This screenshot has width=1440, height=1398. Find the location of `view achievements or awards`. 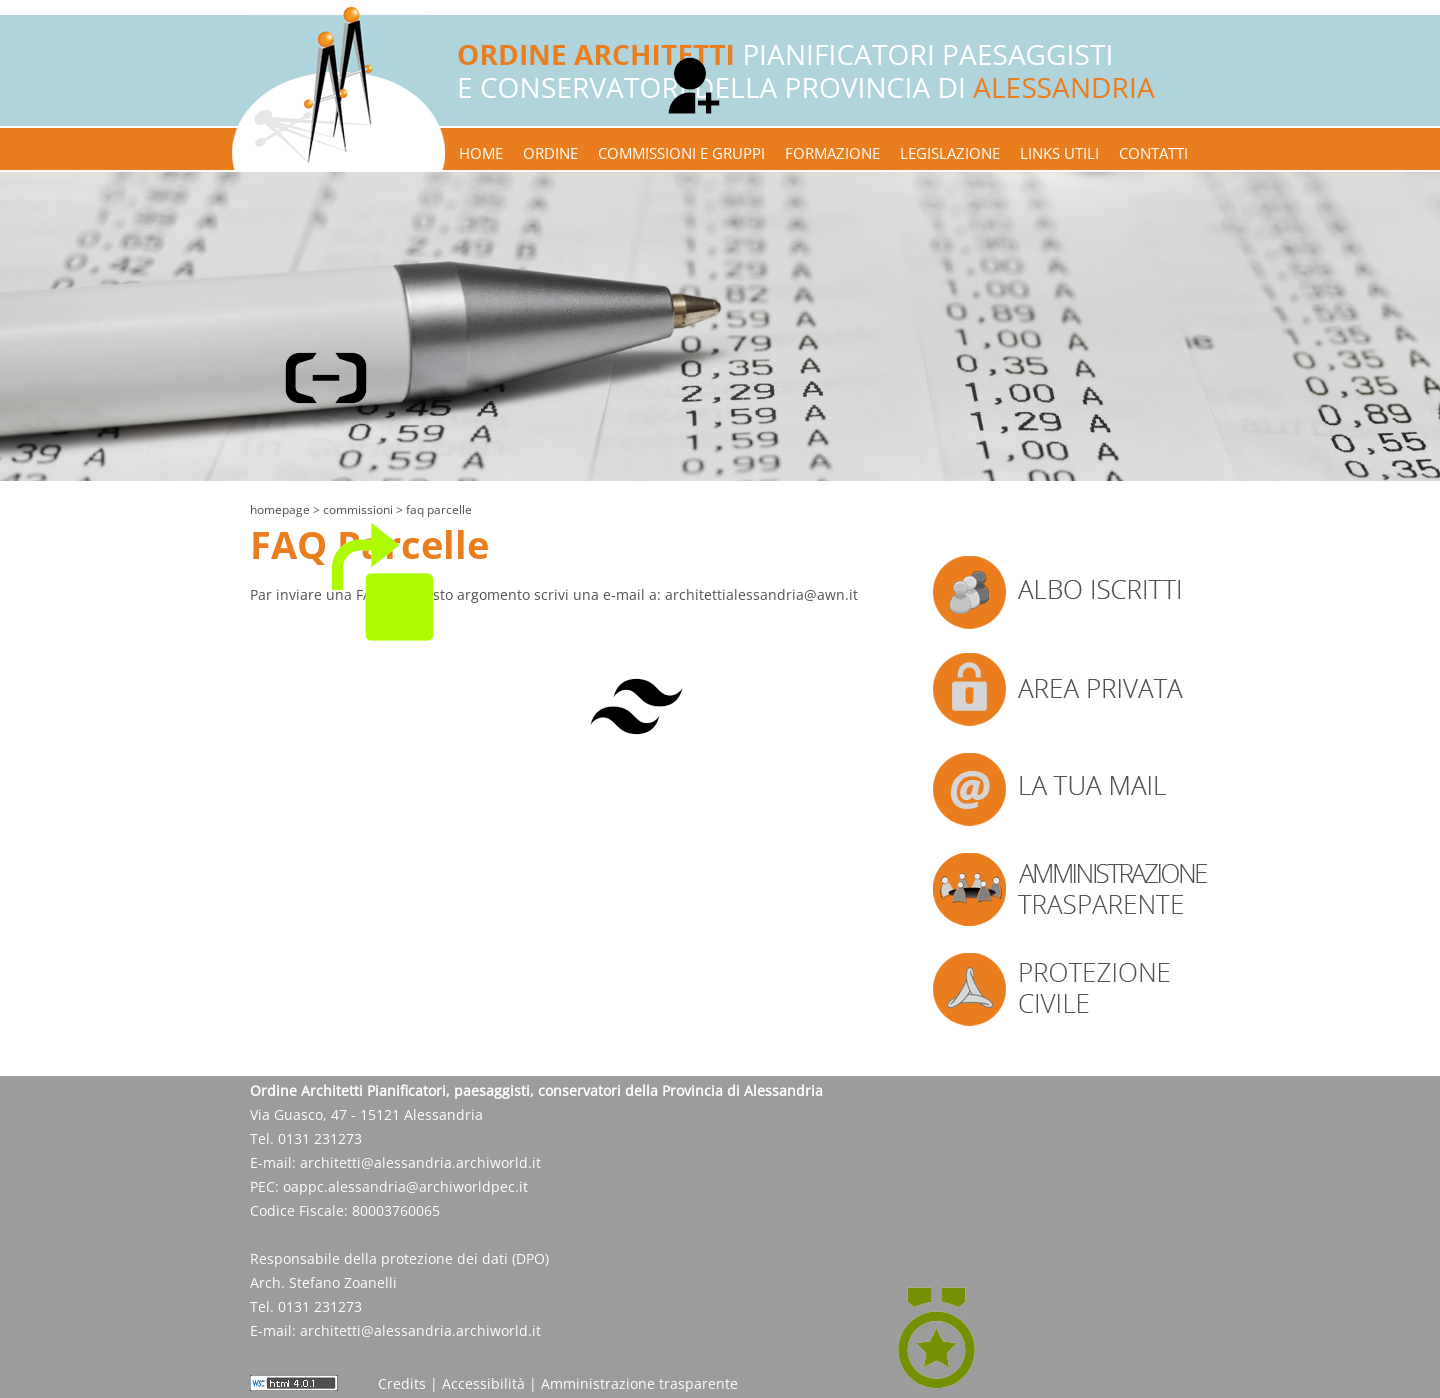

view achievements or awards is located at coordinates (936, 1335).